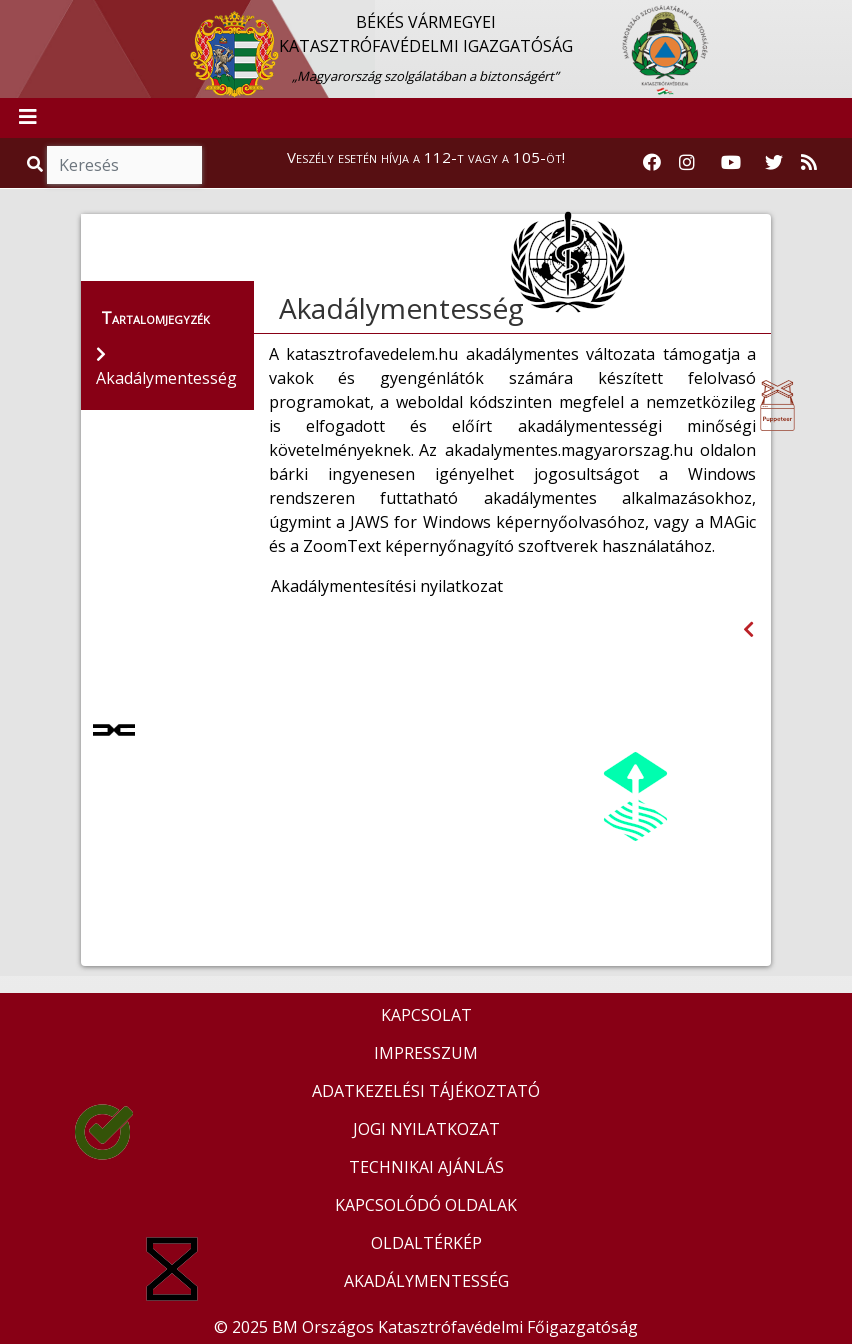 This screenshot has height=1344, width=852. I want to click on dacia brand logo, so click(114, 730).